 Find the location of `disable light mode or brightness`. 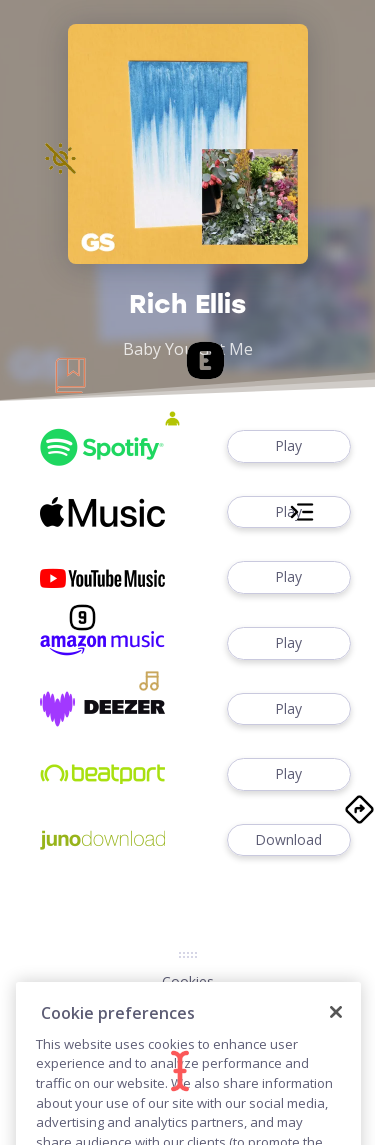

disable light mode or brightness is located at coordinates (60, 158).